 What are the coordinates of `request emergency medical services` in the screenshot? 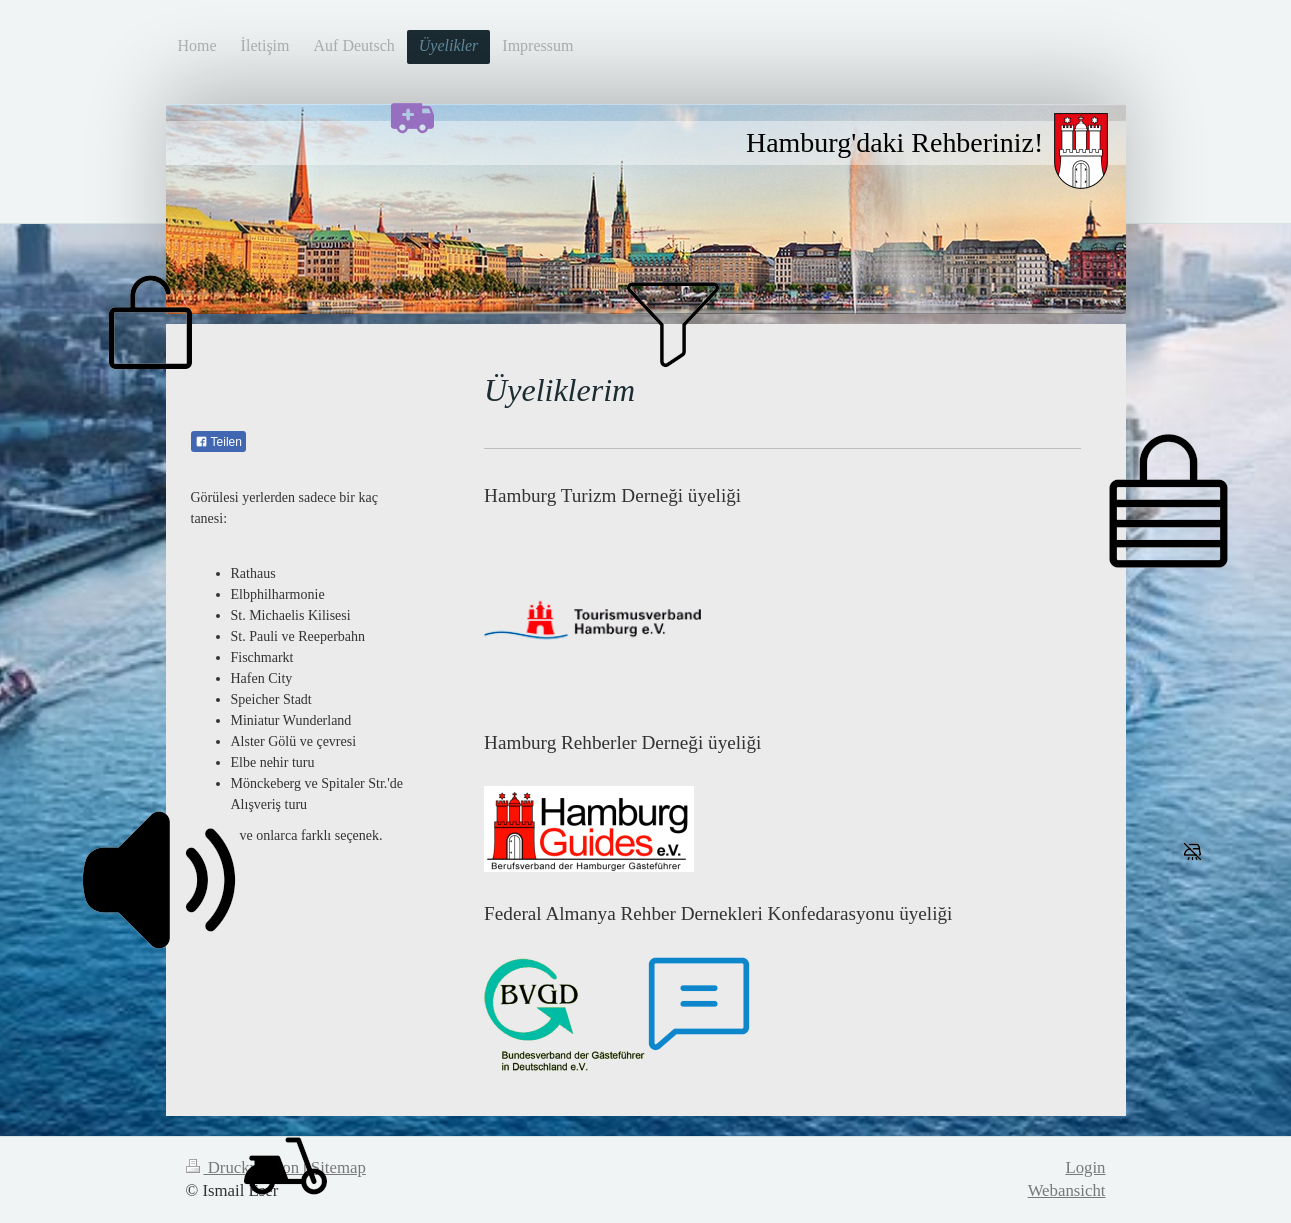 It's located at (411, 116).